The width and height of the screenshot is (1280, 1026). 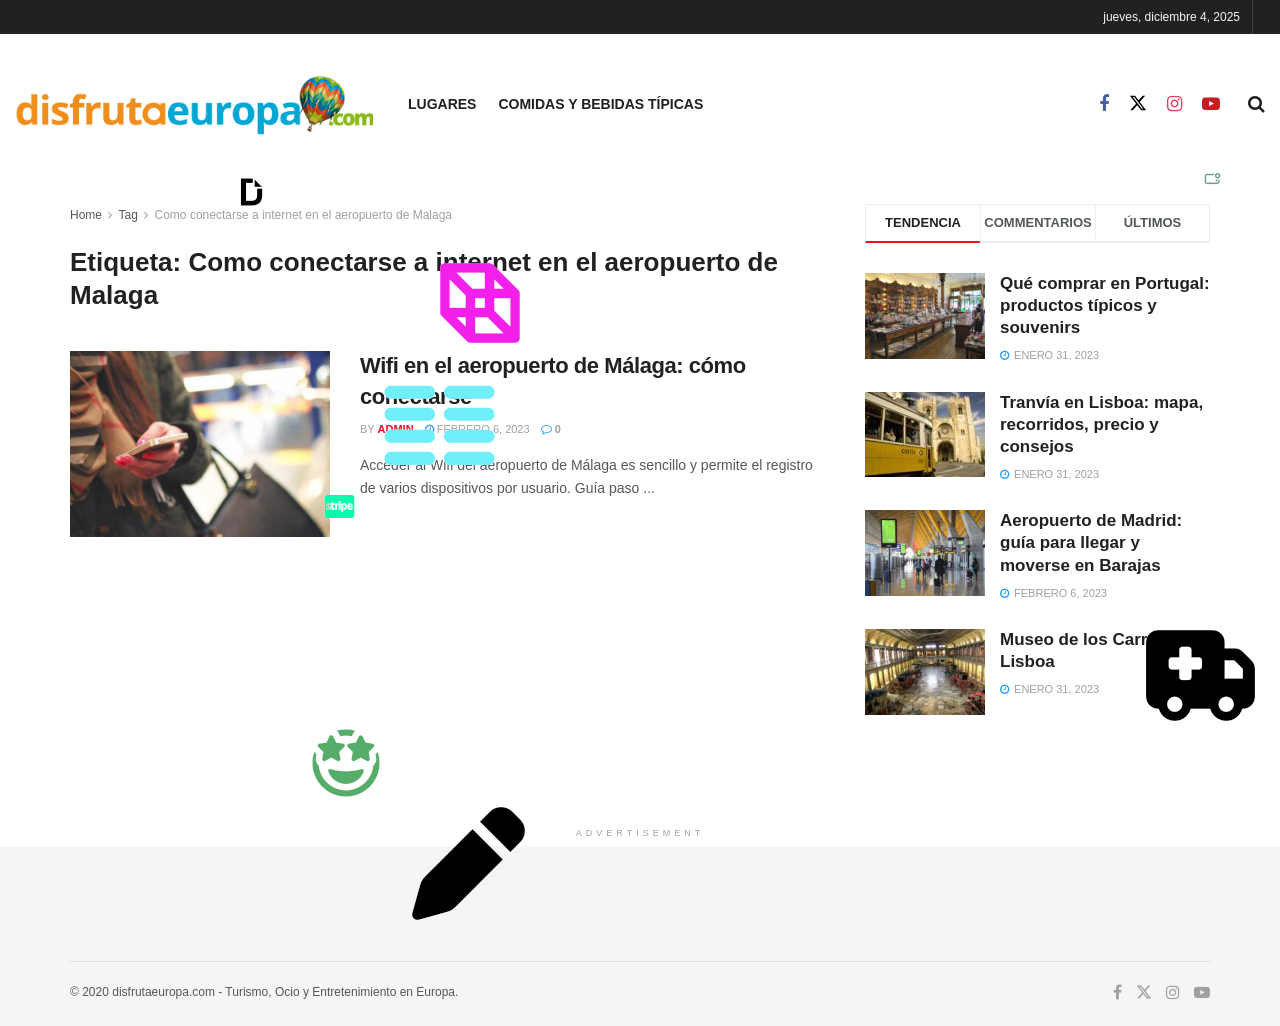 I want to click on dochub logo - access document signing and editing platform, so click(x=252, y=192).